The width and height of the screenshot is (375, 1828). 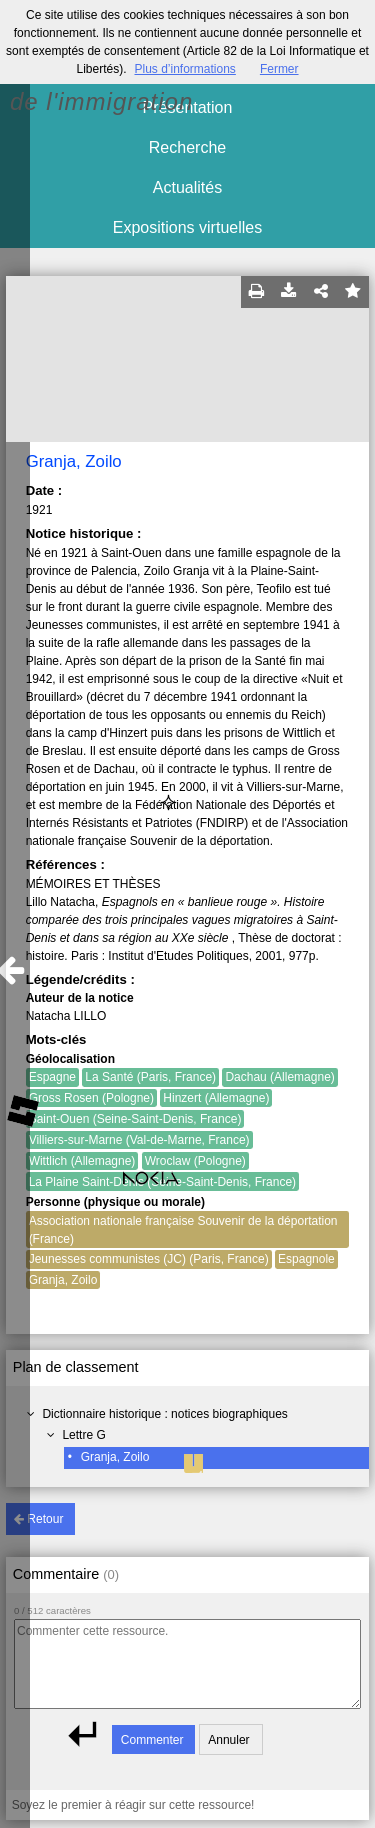 What do you see at coordinates (193, 1463) in the screenshot?
I see `uv python package manager logo` at bounding box center [193, 1463].